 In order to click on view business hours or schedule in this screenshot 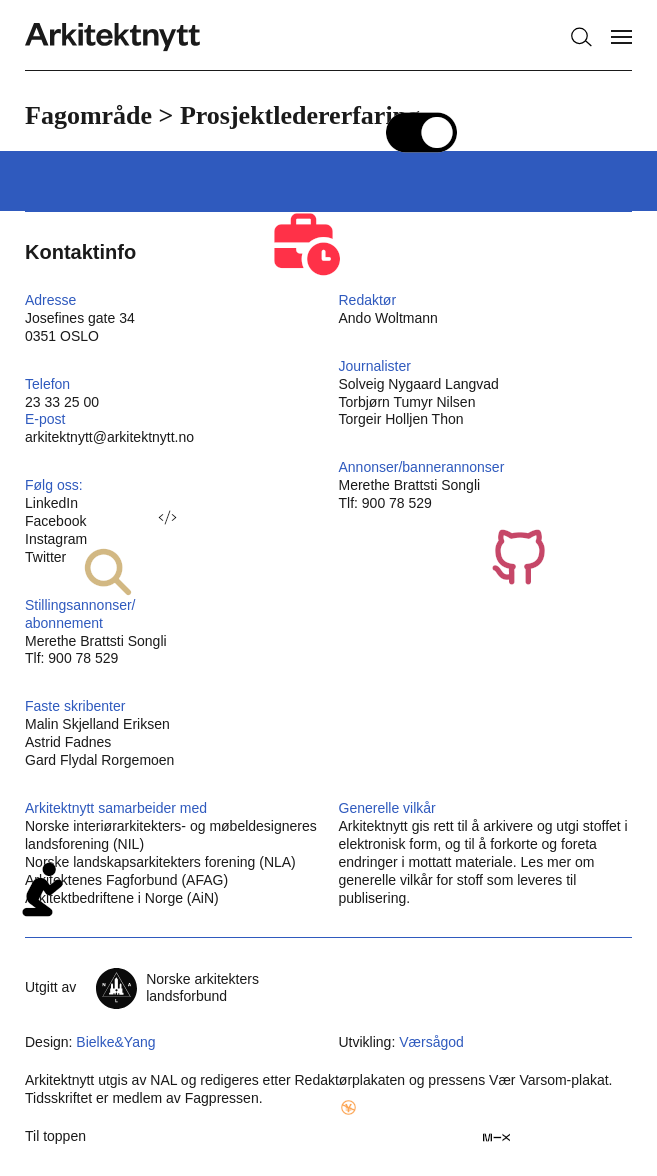, I will do `click(303, 242)`.